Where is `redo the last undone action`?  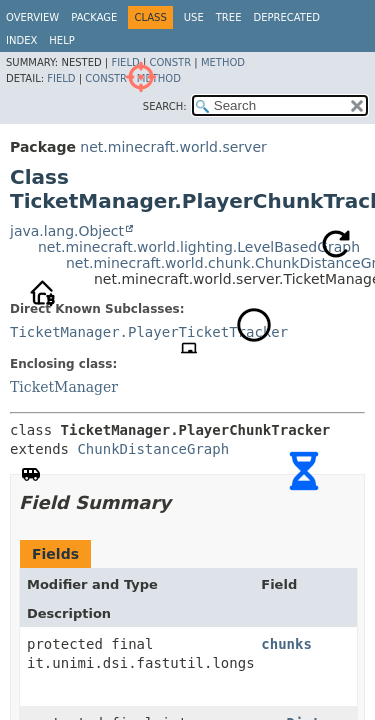 redo the last undone action is located at coordinates (336, 244).